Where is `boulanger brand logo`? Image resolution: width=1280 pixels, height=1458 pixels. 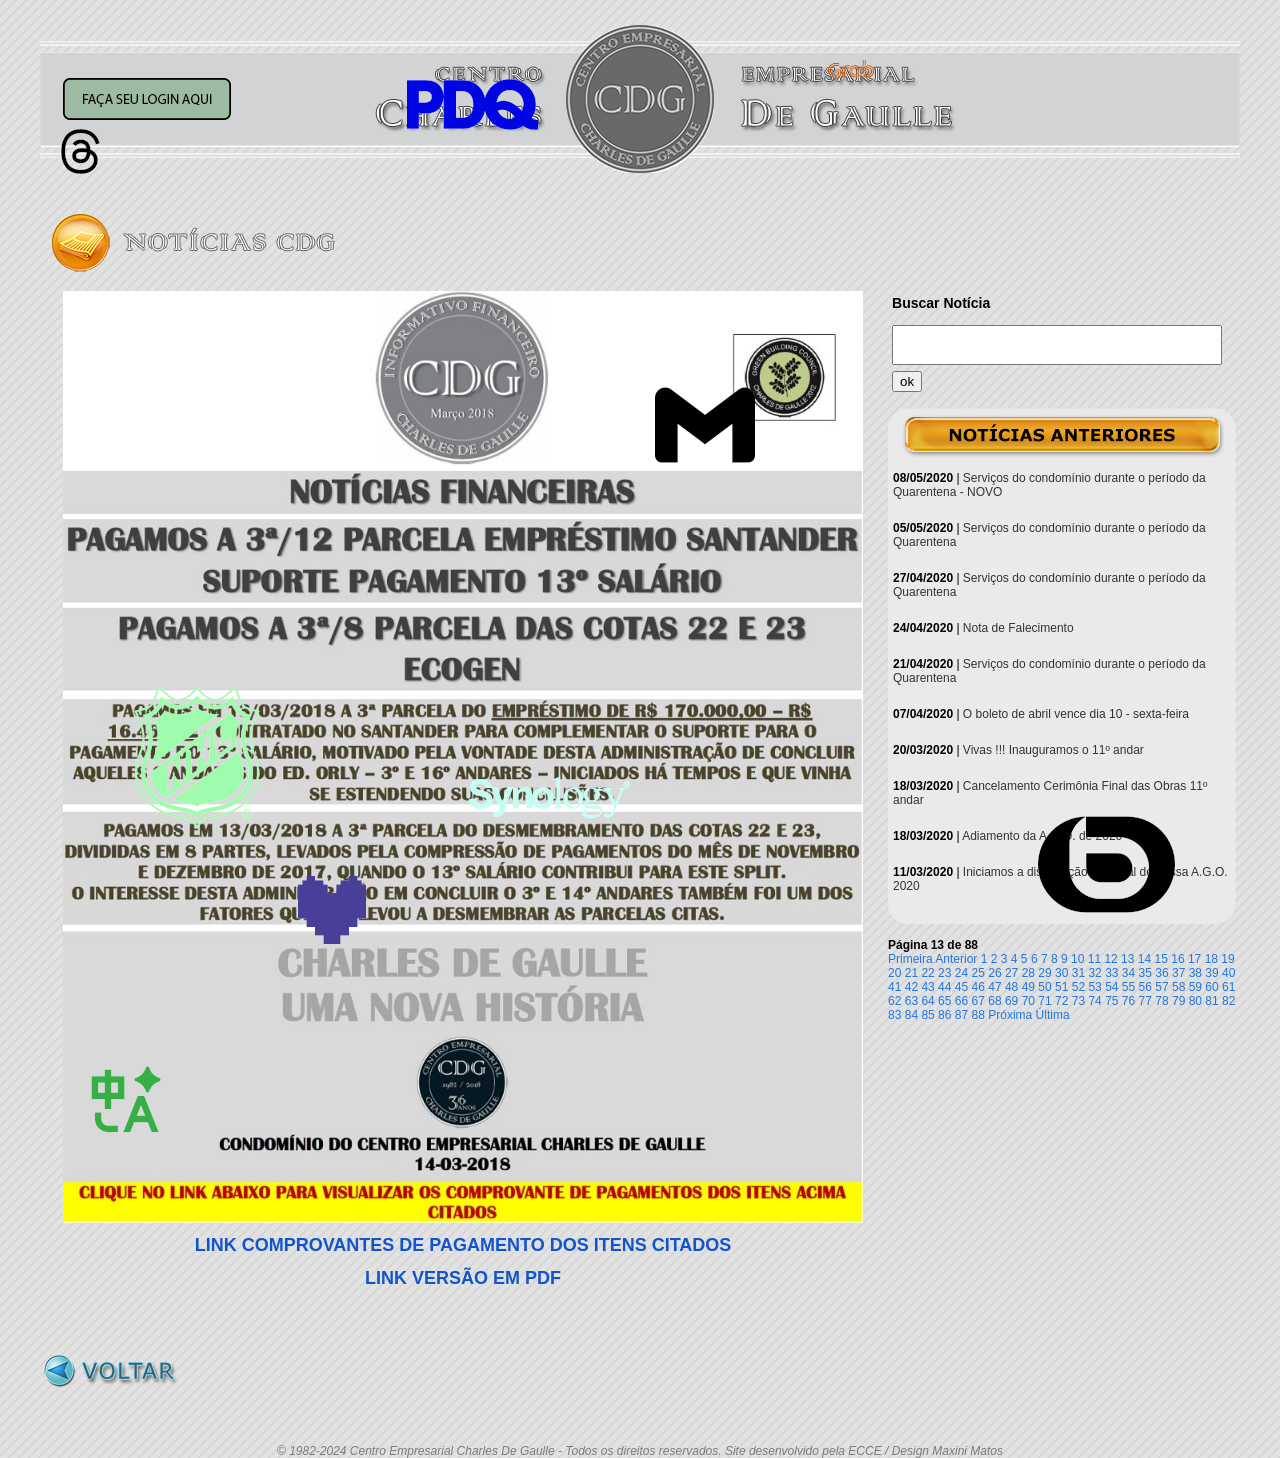
boulanger brand logo is located at coordinates (1106, 864).